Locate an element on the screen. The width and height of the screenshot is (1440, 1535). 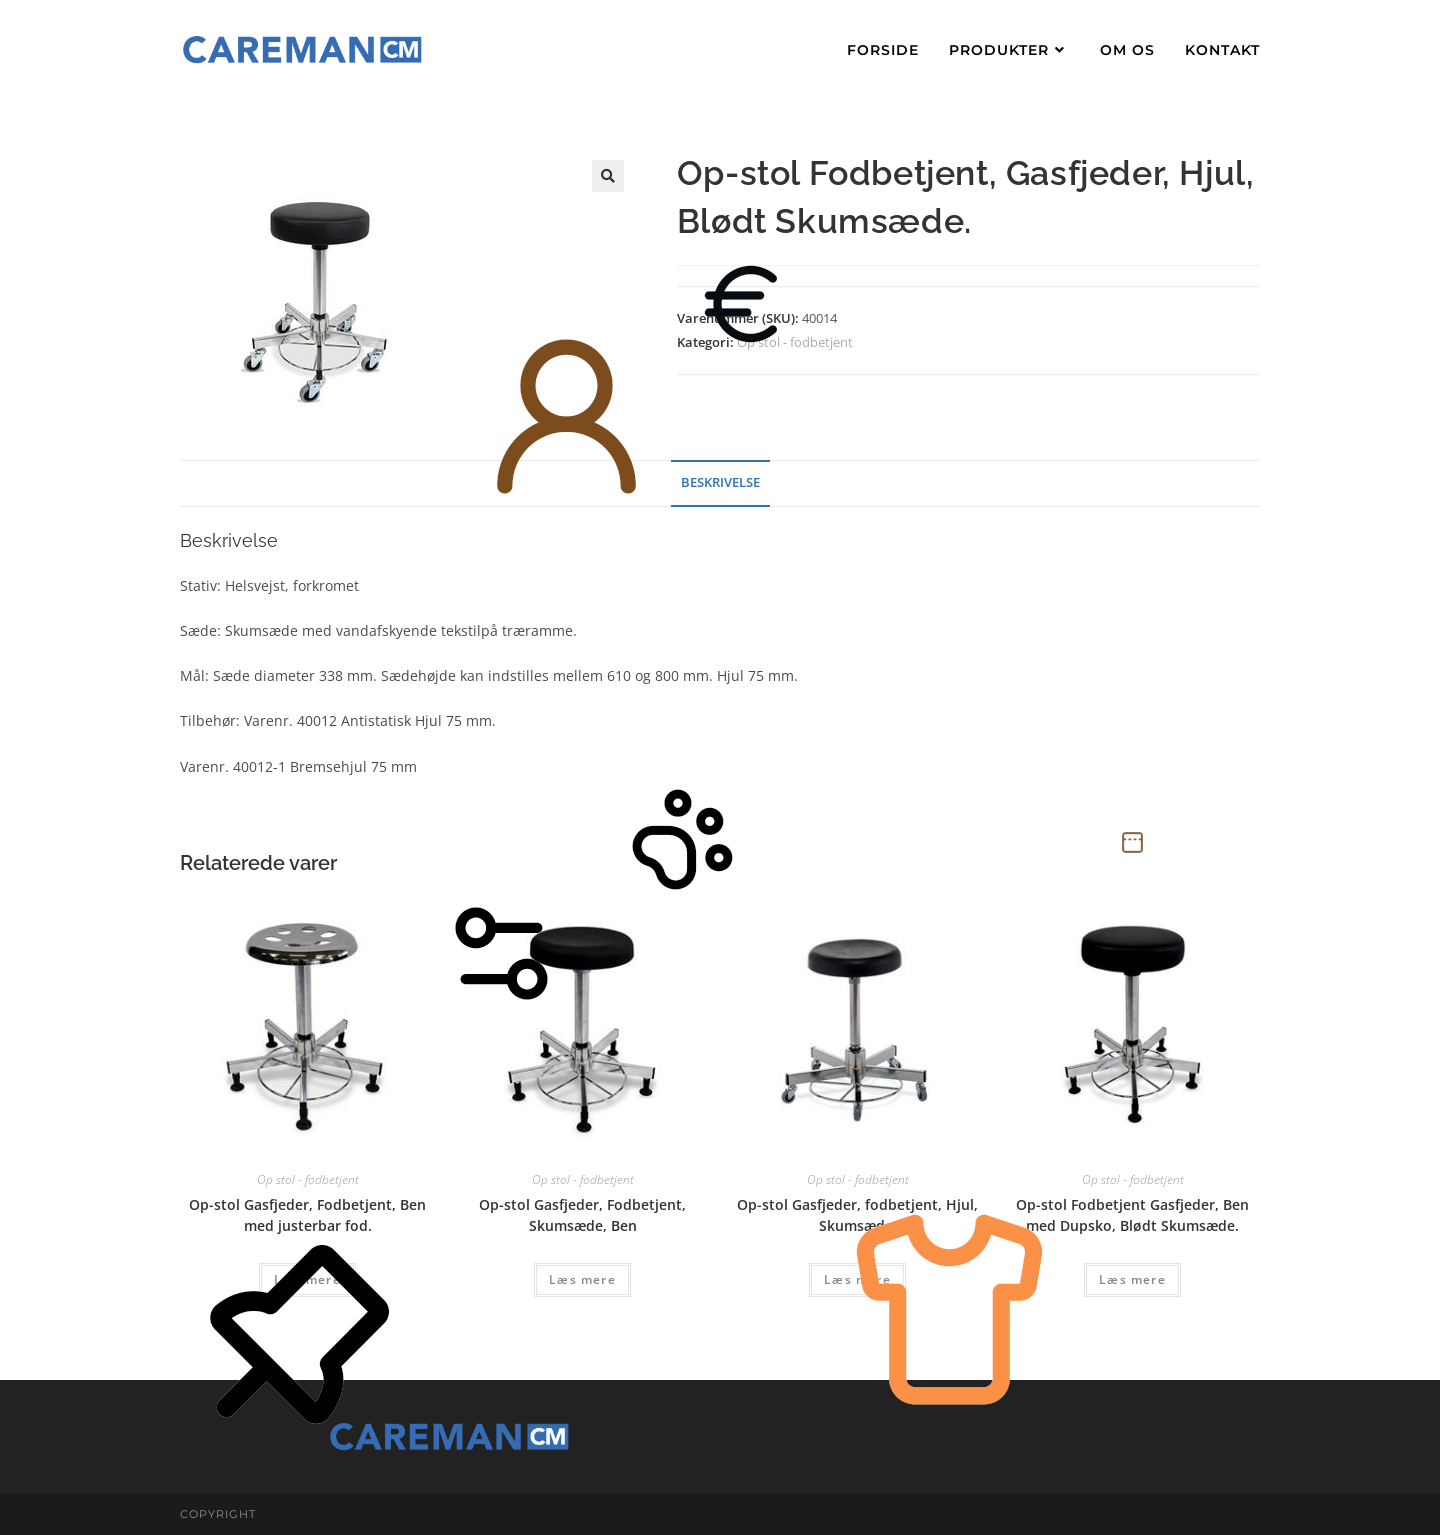
toggle optional top panel visibility is located at coordinates (1132, 842).